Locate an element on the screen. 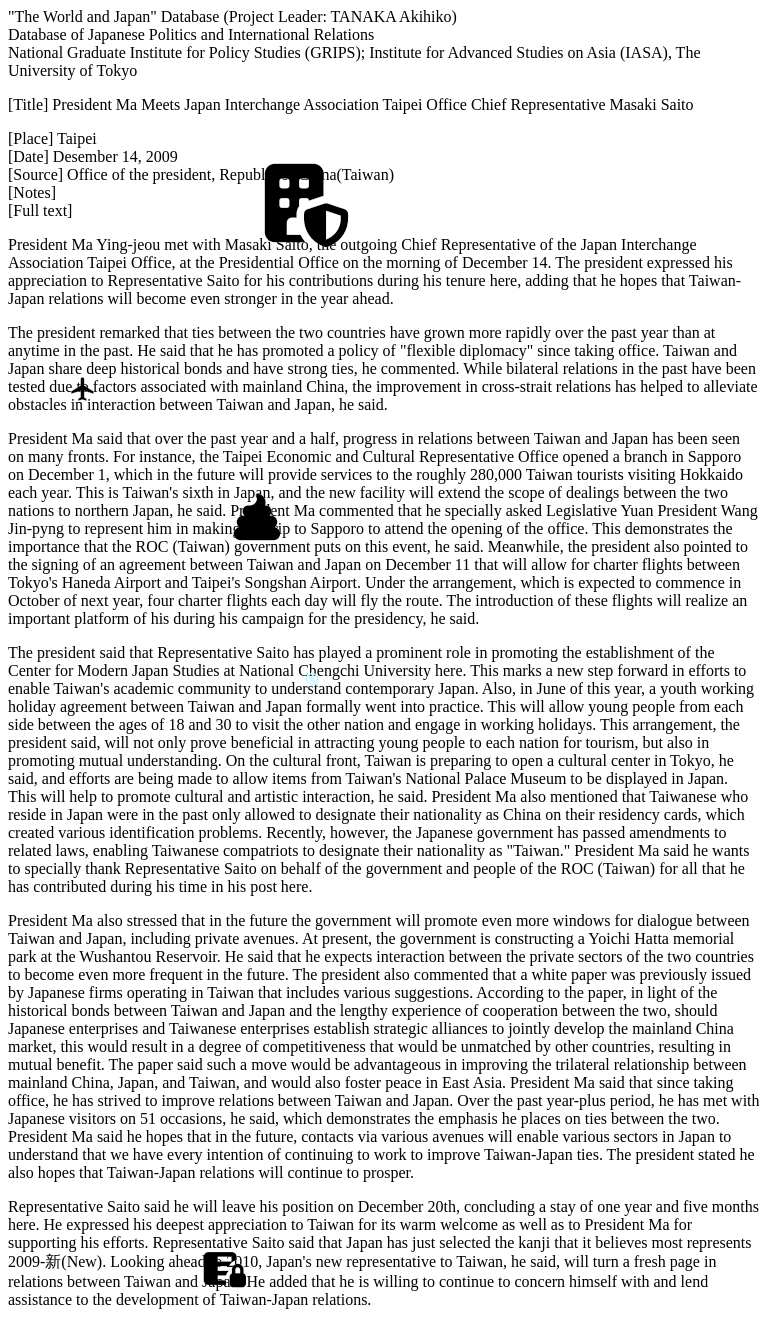  location services disabled is located at coordinates (312, 679).